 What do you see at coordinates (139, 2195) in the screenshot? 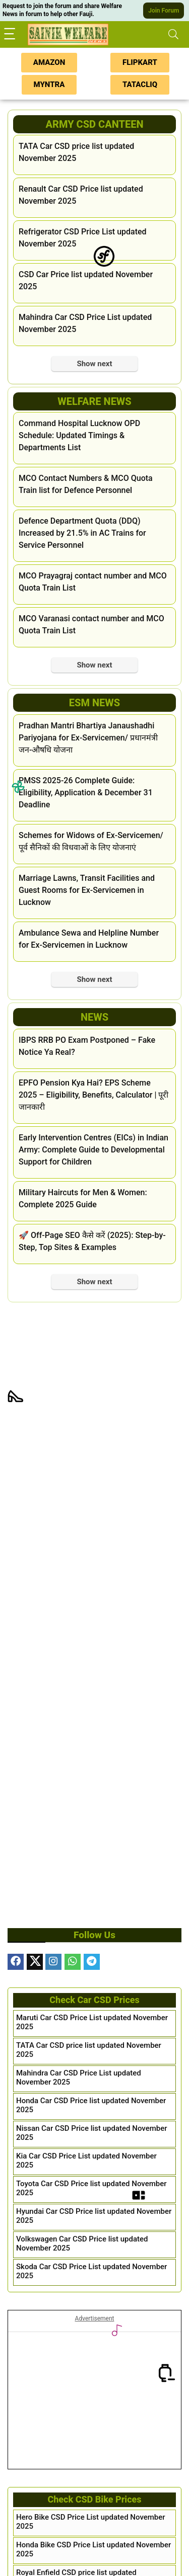
I see `access bento box or meal ordering feature` at bounding box center [139, 2195].